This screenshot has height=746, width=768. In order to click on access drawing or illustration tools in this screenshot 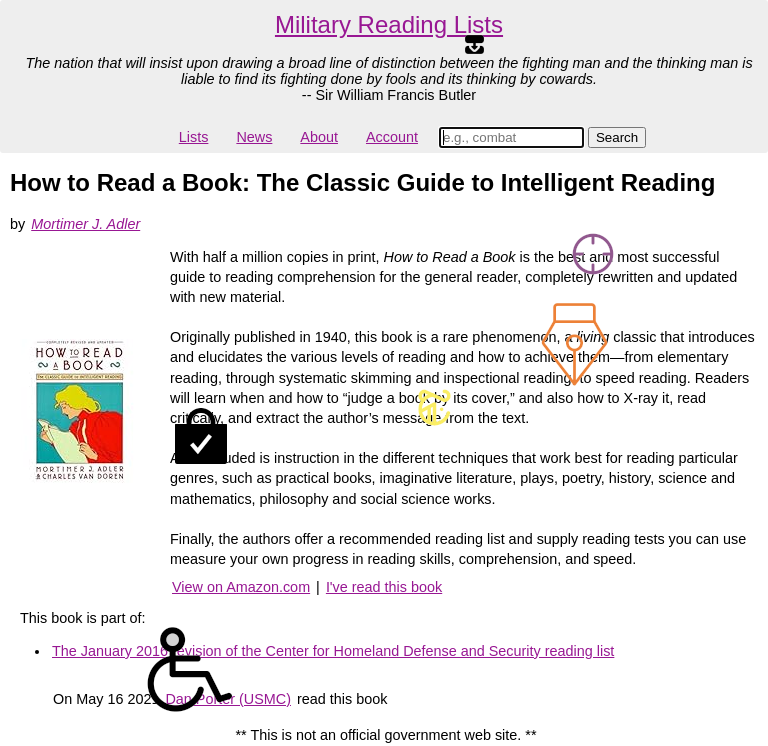, I will do `click(574, 341)`.